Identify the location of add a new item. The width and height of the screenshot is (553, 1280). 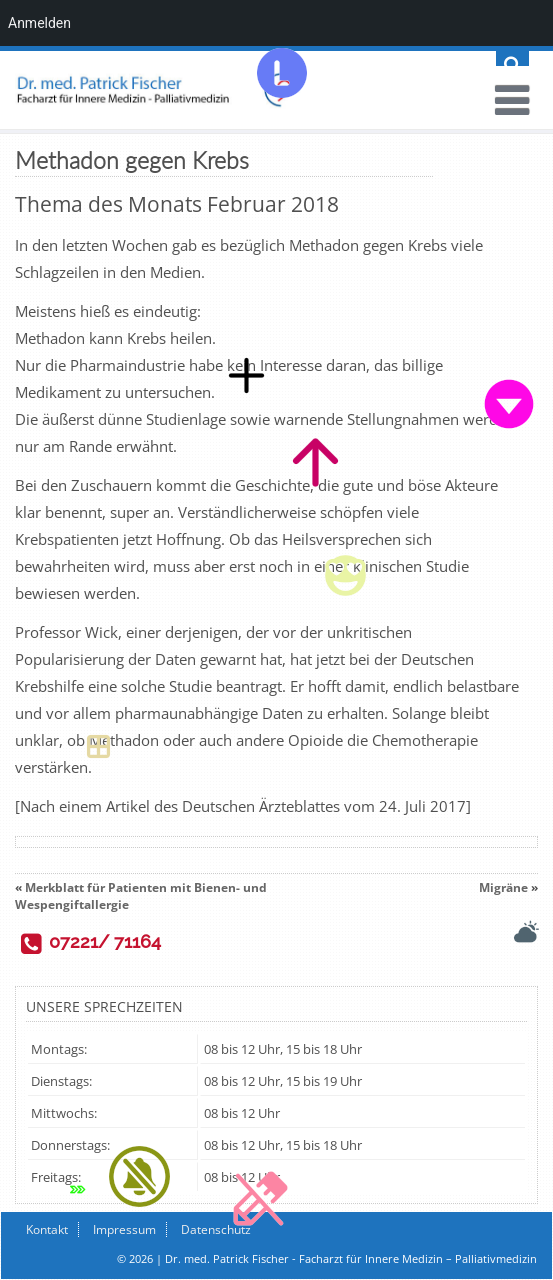
(246, 375).